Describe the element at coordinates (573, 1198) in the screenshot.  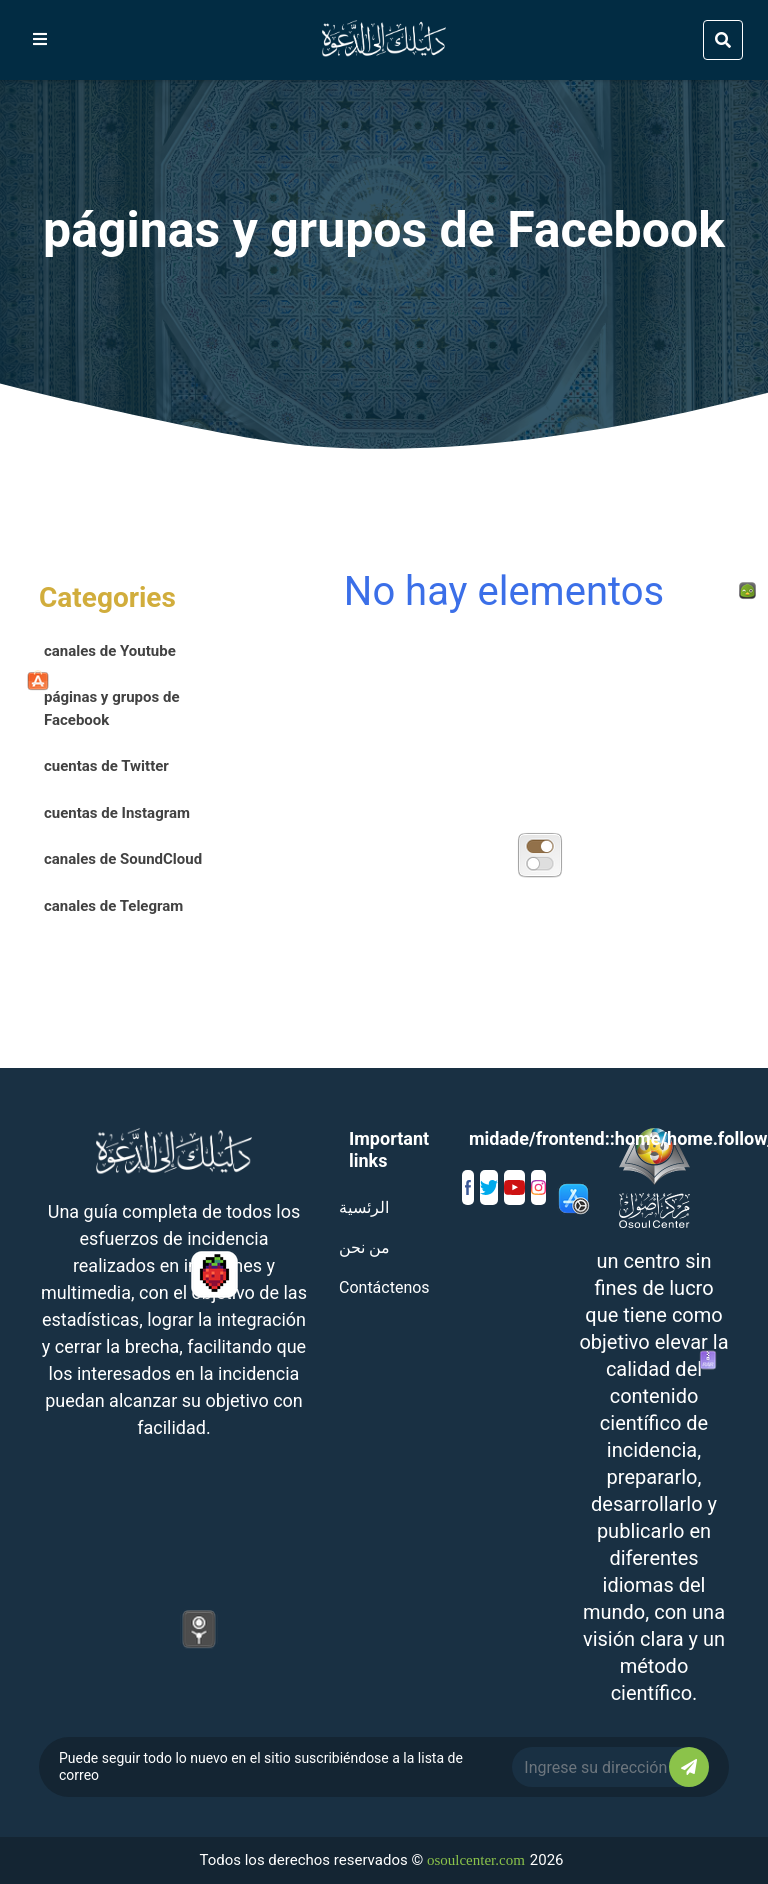
I see `open software properties or developer settings` at that location.